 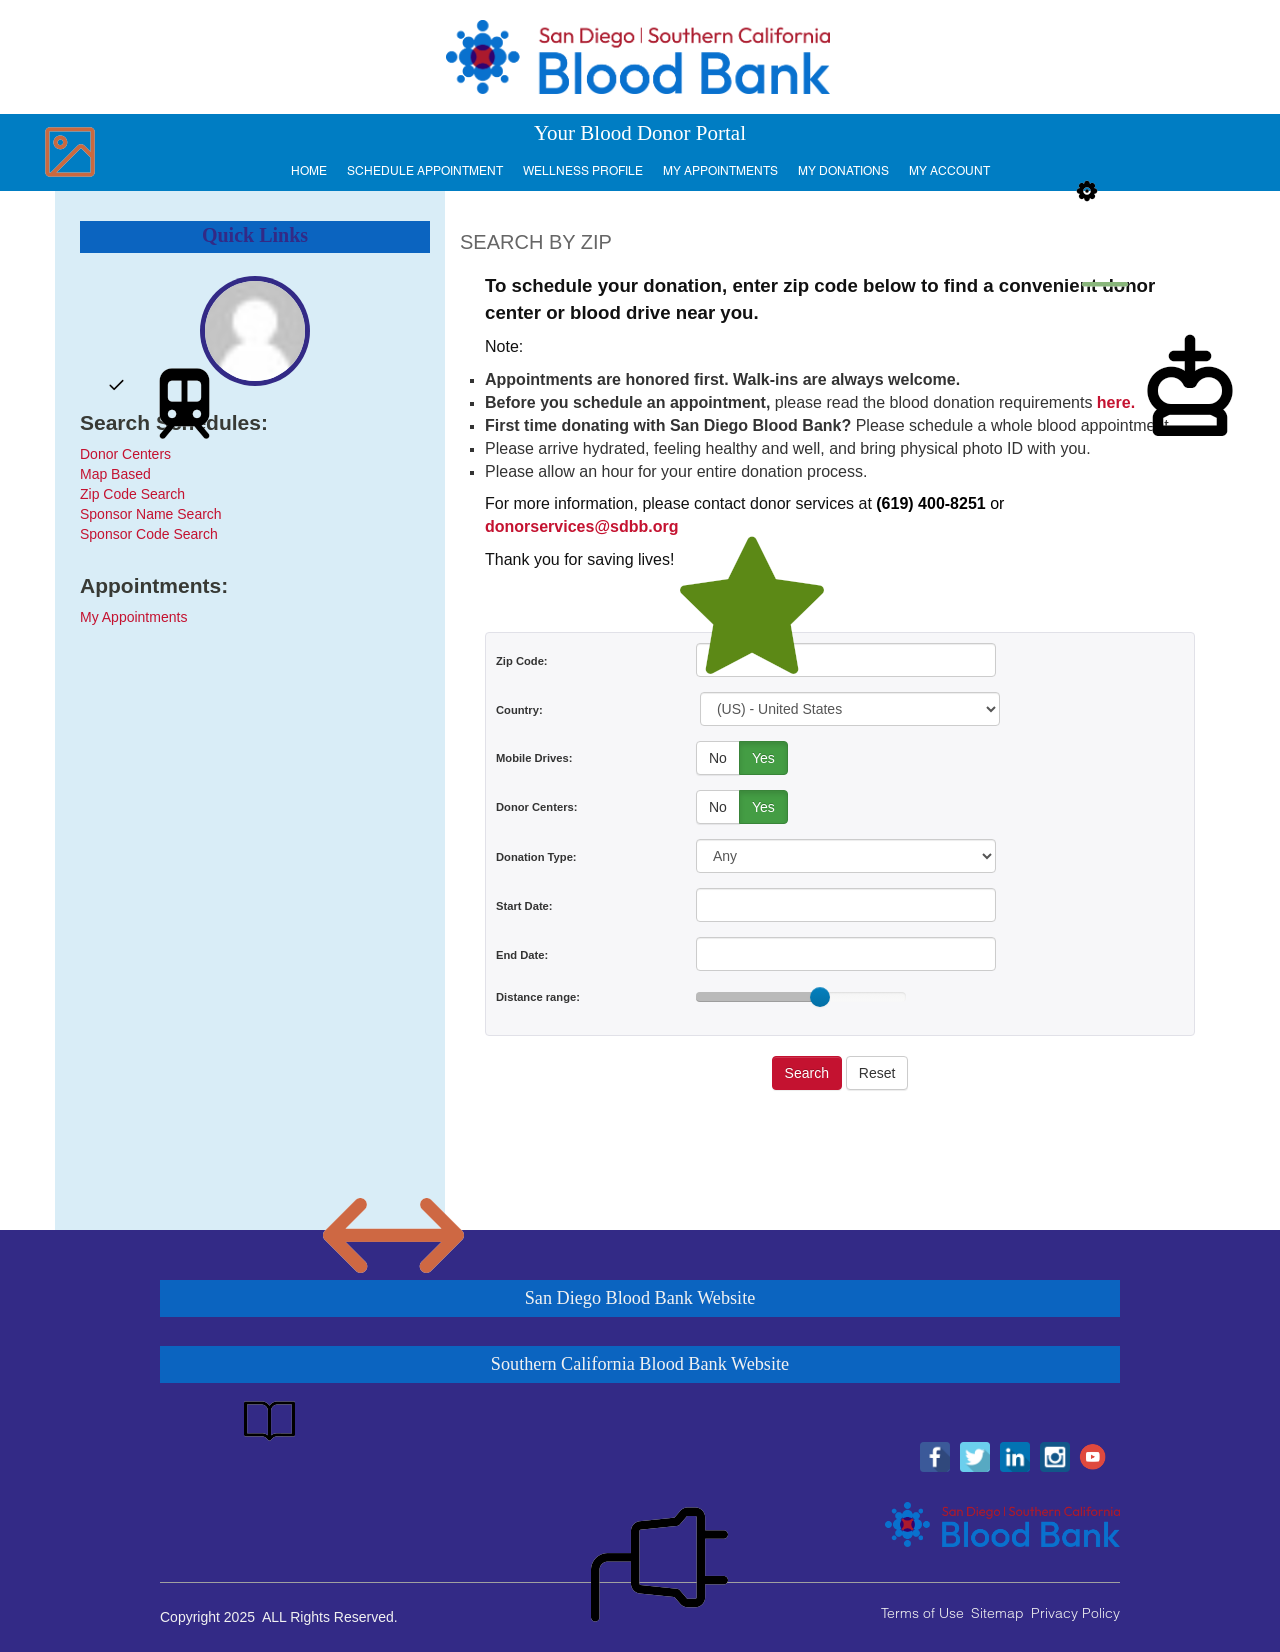 What do you see at coordinates (269, 1420) in the screenshot?
I see `open documentation or readme` at bounding box center [269, 1420].